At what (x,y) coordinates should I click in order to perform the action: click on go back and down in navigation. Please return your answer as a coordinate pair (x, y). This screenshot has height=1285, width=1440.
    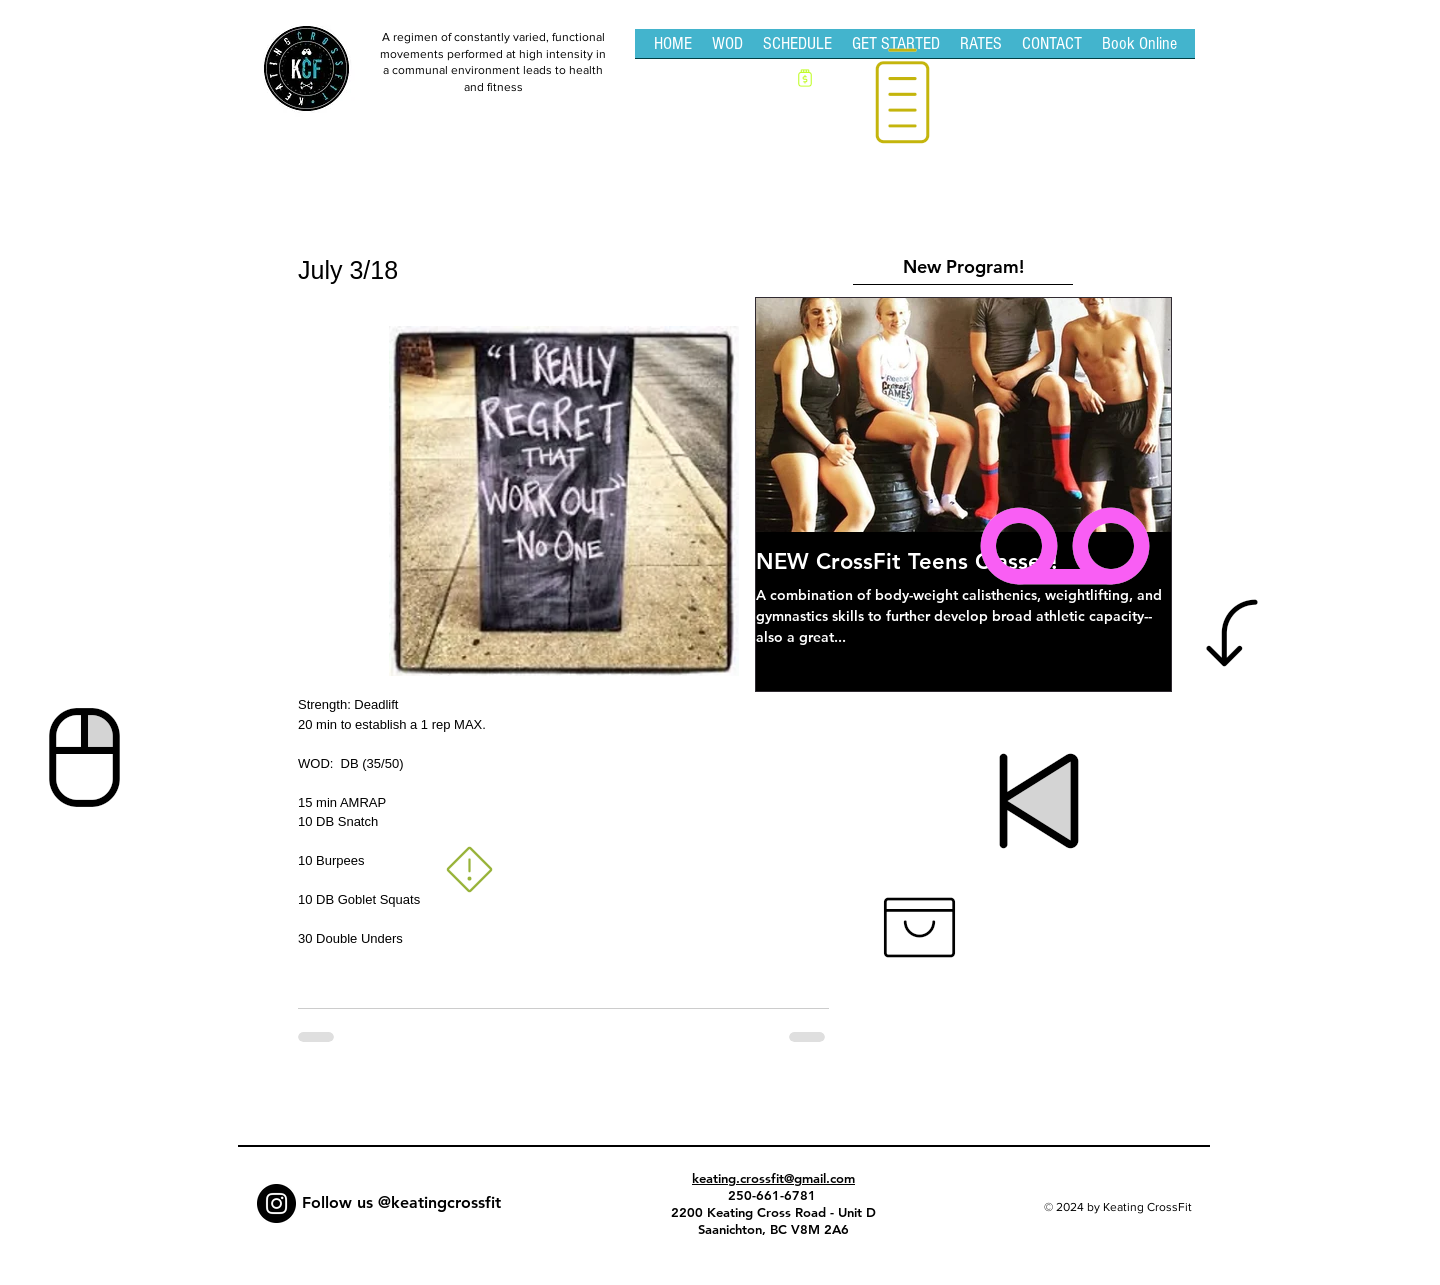
    Looking at the image, I should click on (1232, 633).